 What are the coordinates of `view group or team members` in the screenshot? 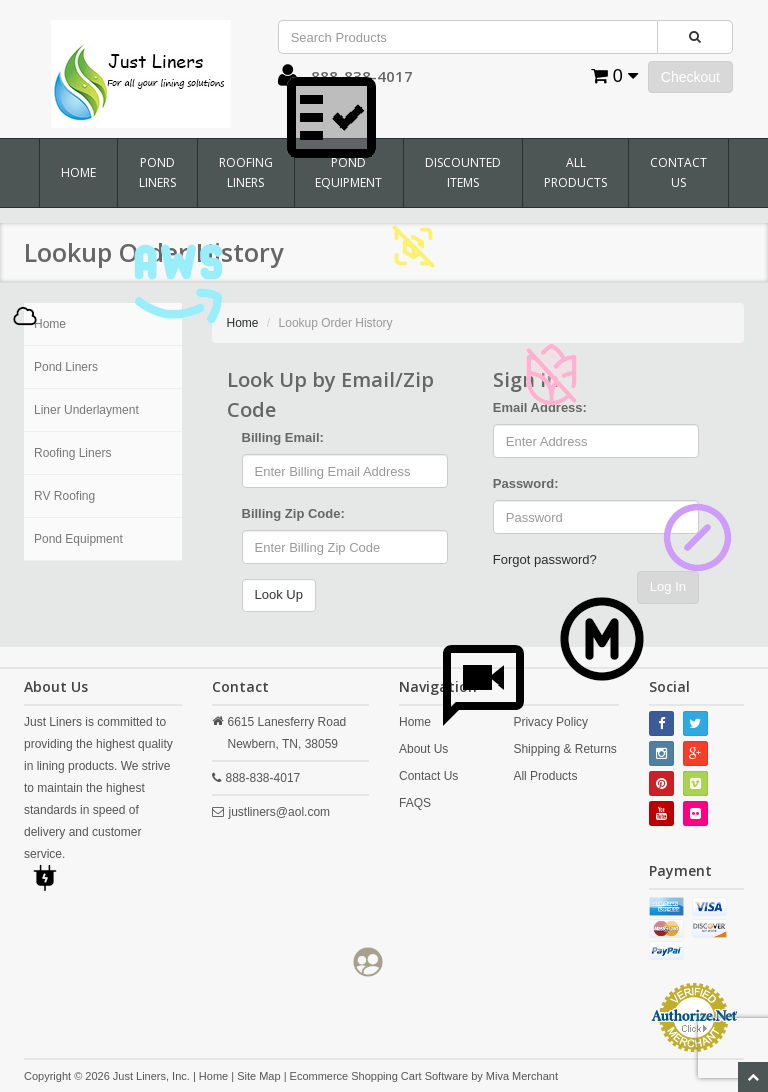 It's located at (368, 962).